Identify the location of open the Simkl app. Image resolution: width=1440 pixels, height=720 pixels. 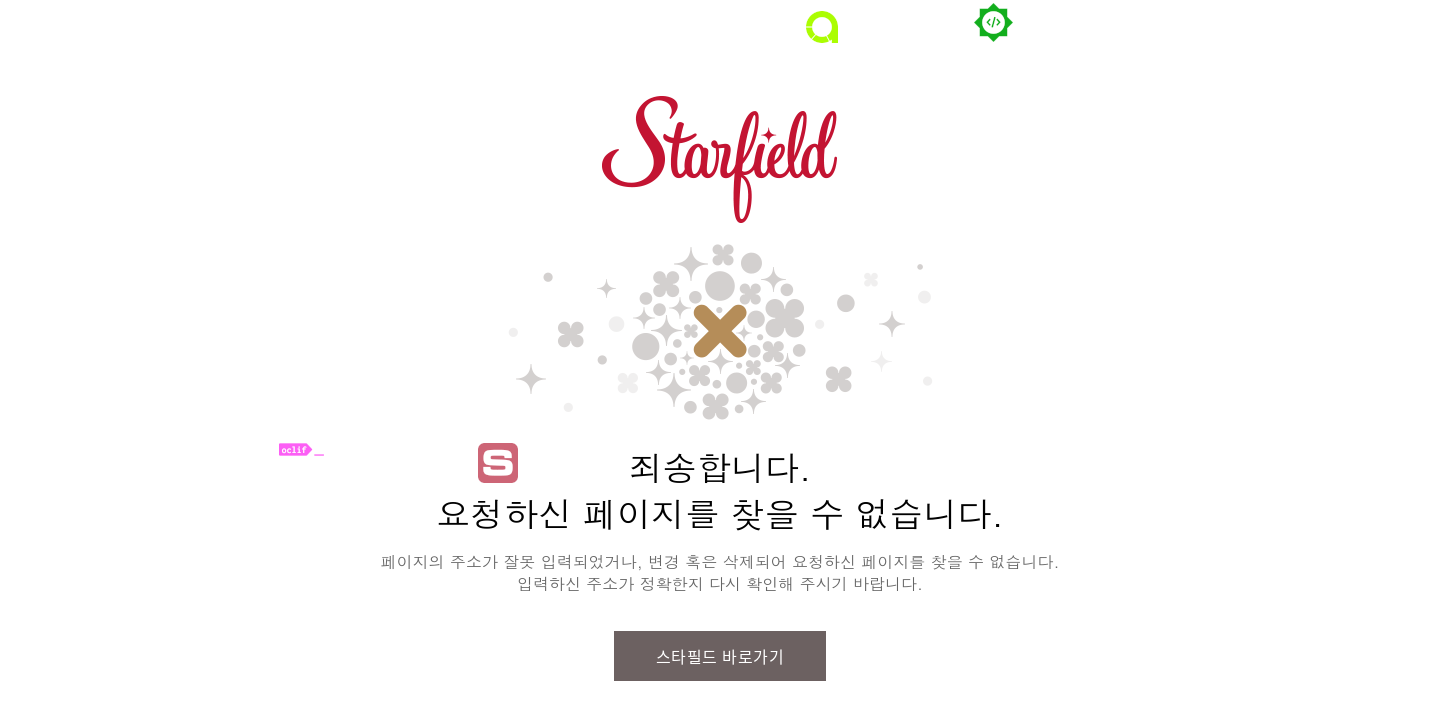
(498, 463).